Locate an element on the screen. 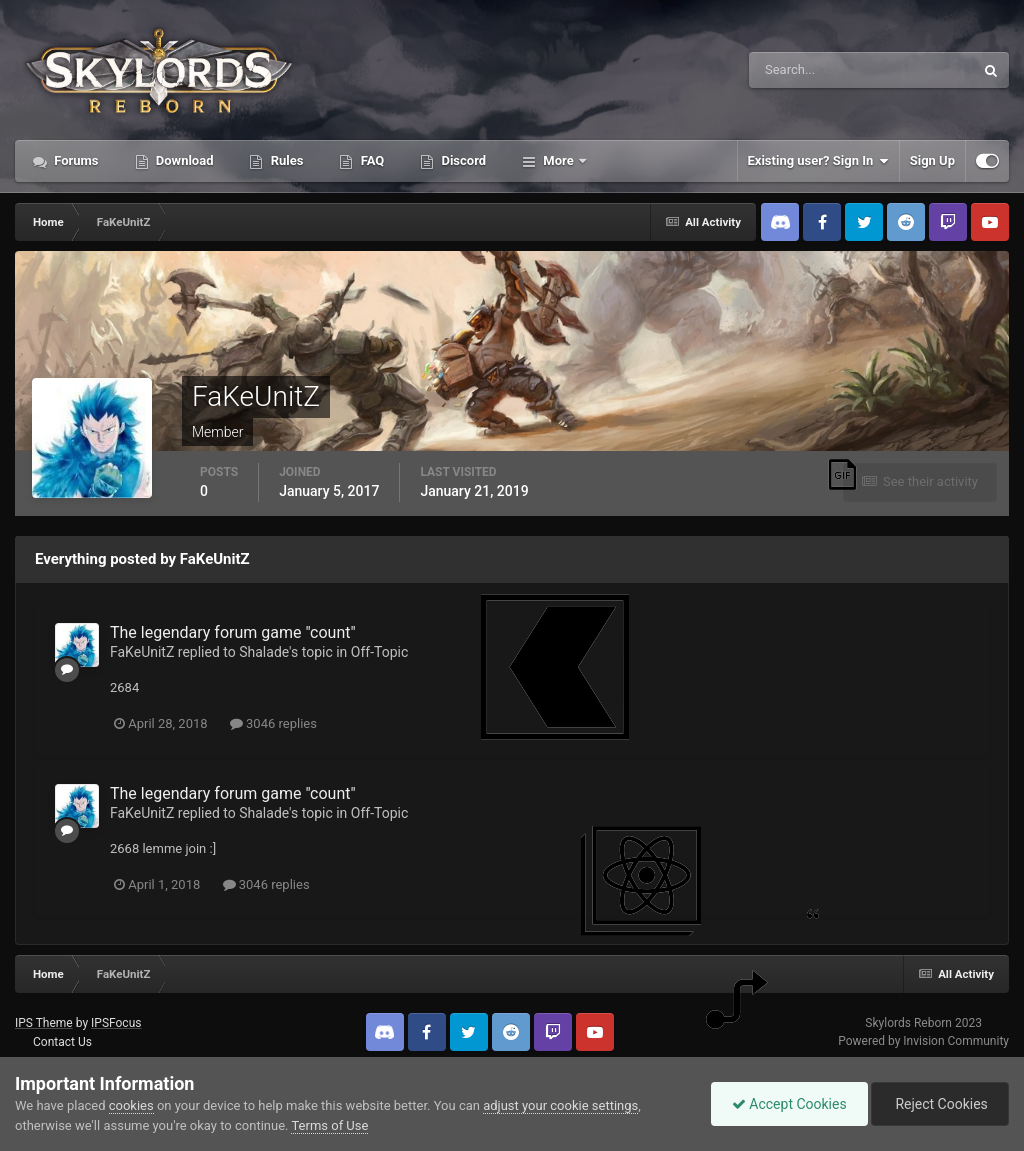  get directions to a destination is located at coordinates (737, 1001).